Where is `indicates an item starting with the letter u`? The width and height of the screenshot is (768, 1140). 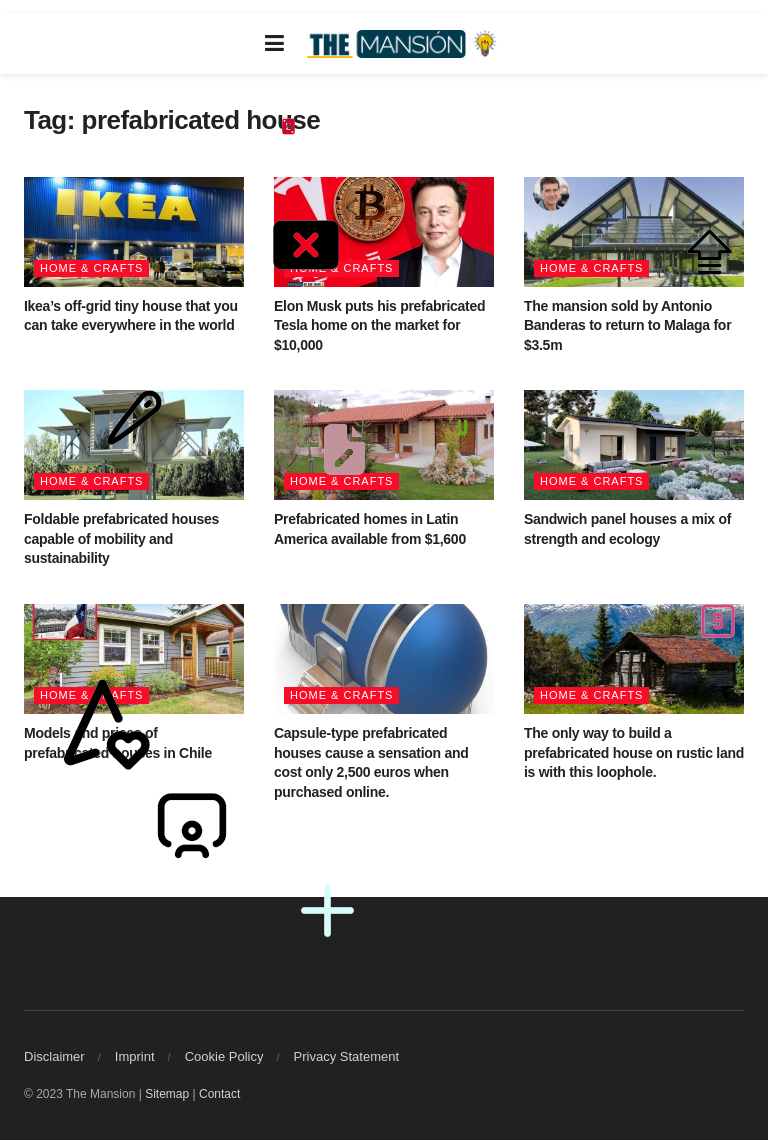 indicates an item starting with the letter u is located at coordinates (462, 427).